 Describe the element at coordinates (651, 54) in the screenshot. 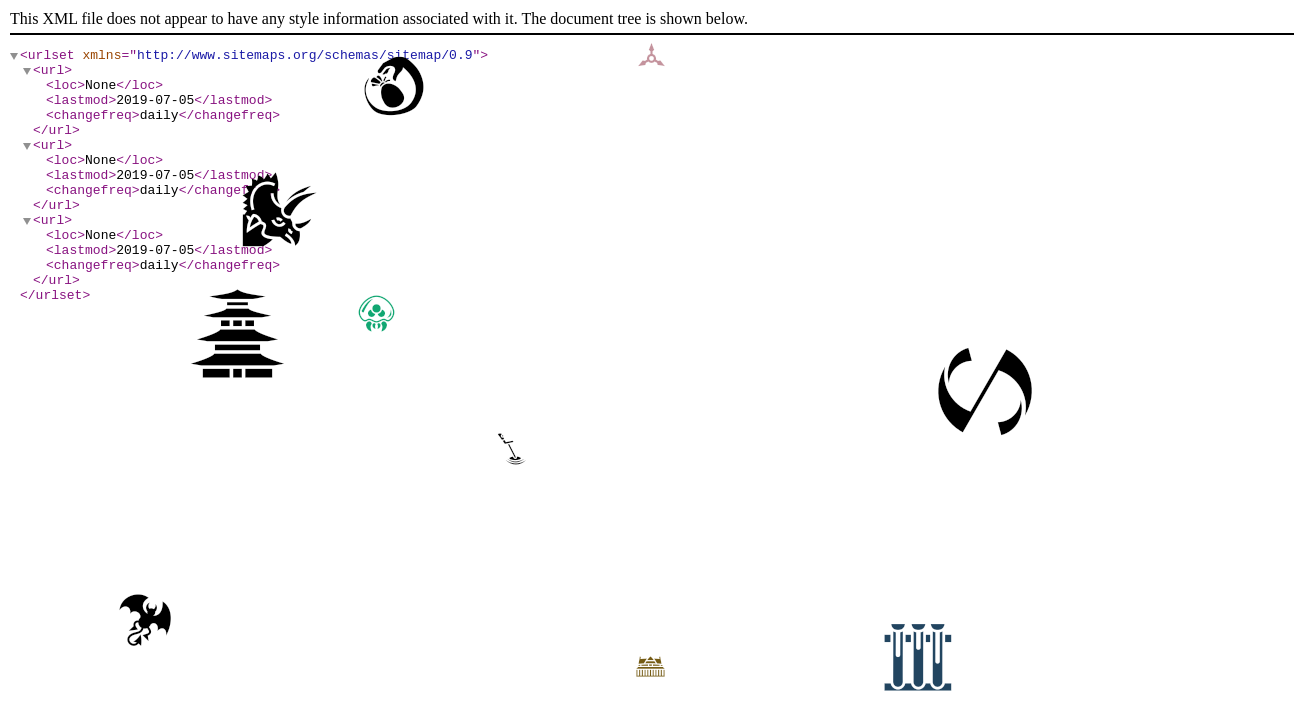

I see `throwing weapon icon in a game inventory` at that location.